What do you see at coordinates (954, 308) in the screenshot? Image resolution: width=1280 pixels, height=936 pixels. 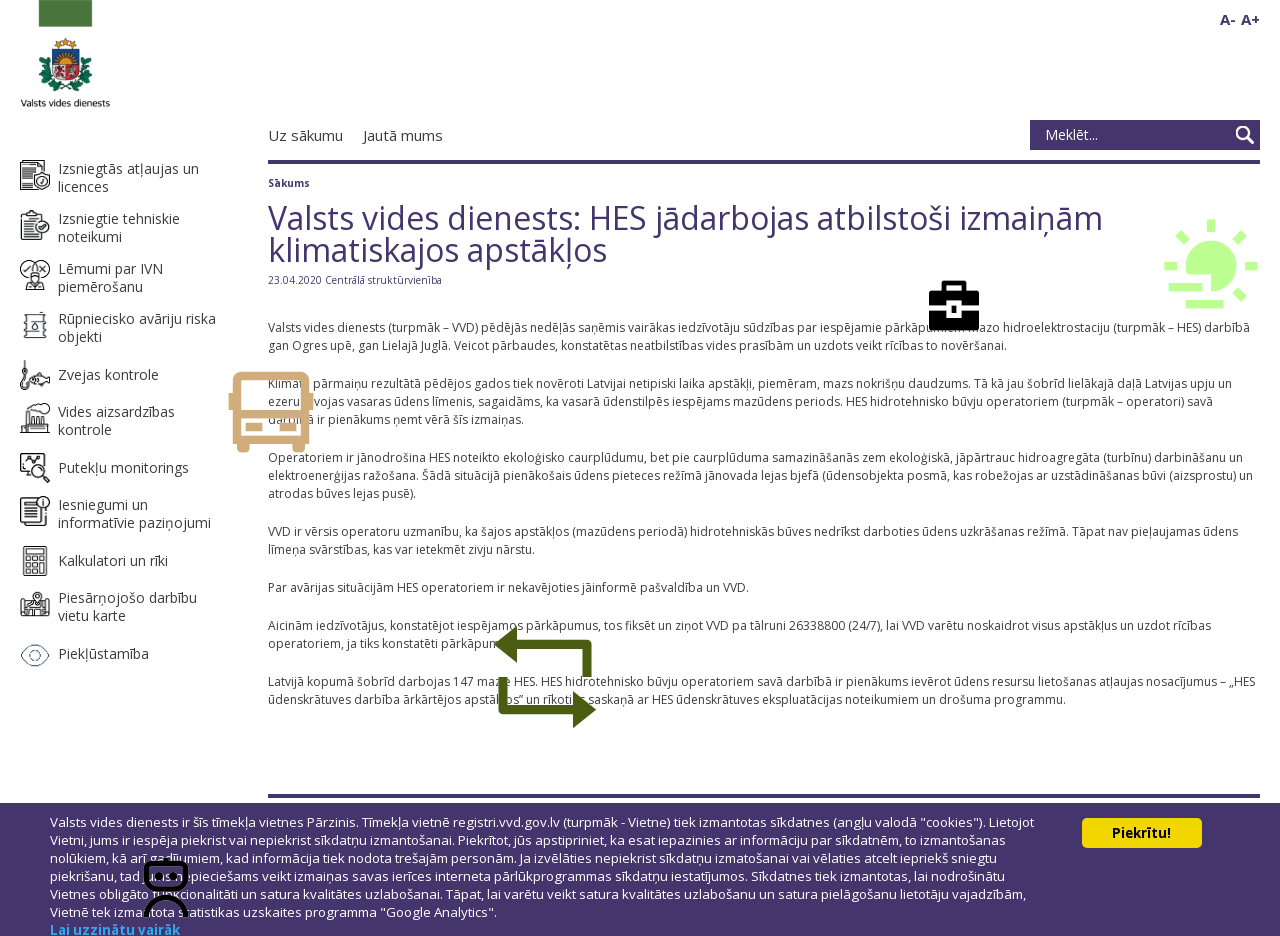 I see `access work or business documents` at bounding box center [954, 308].